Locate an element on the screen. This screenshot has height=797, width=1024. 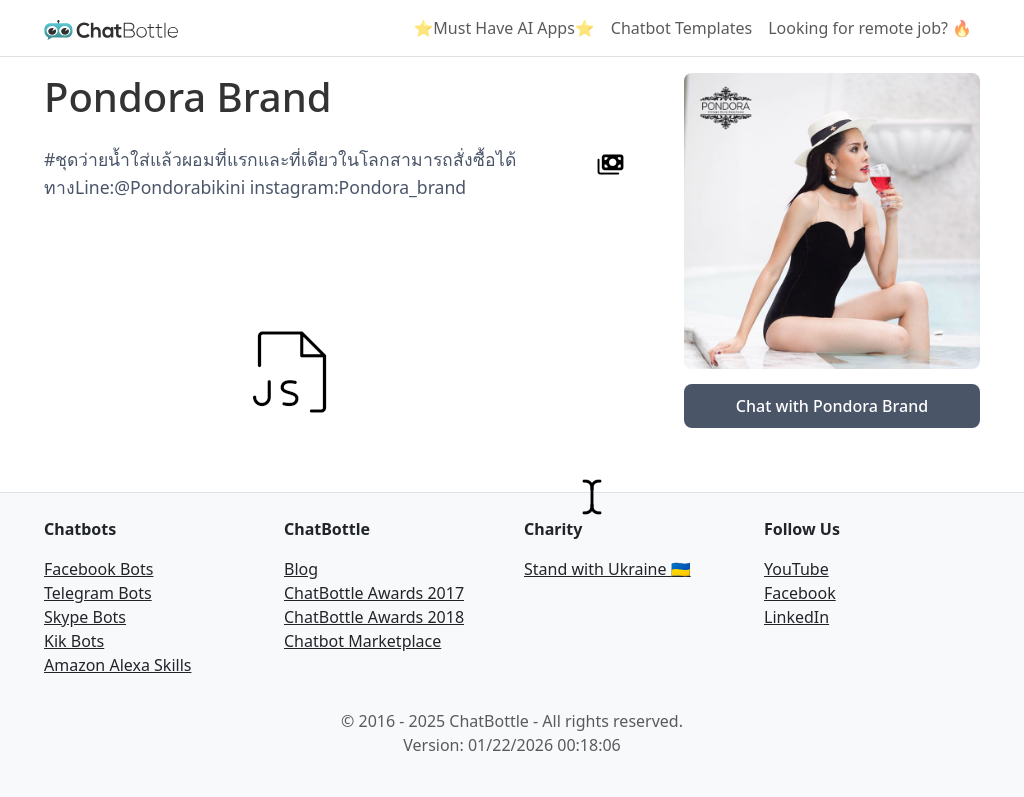
view payment or billing information is located at coordinates (610, 164).